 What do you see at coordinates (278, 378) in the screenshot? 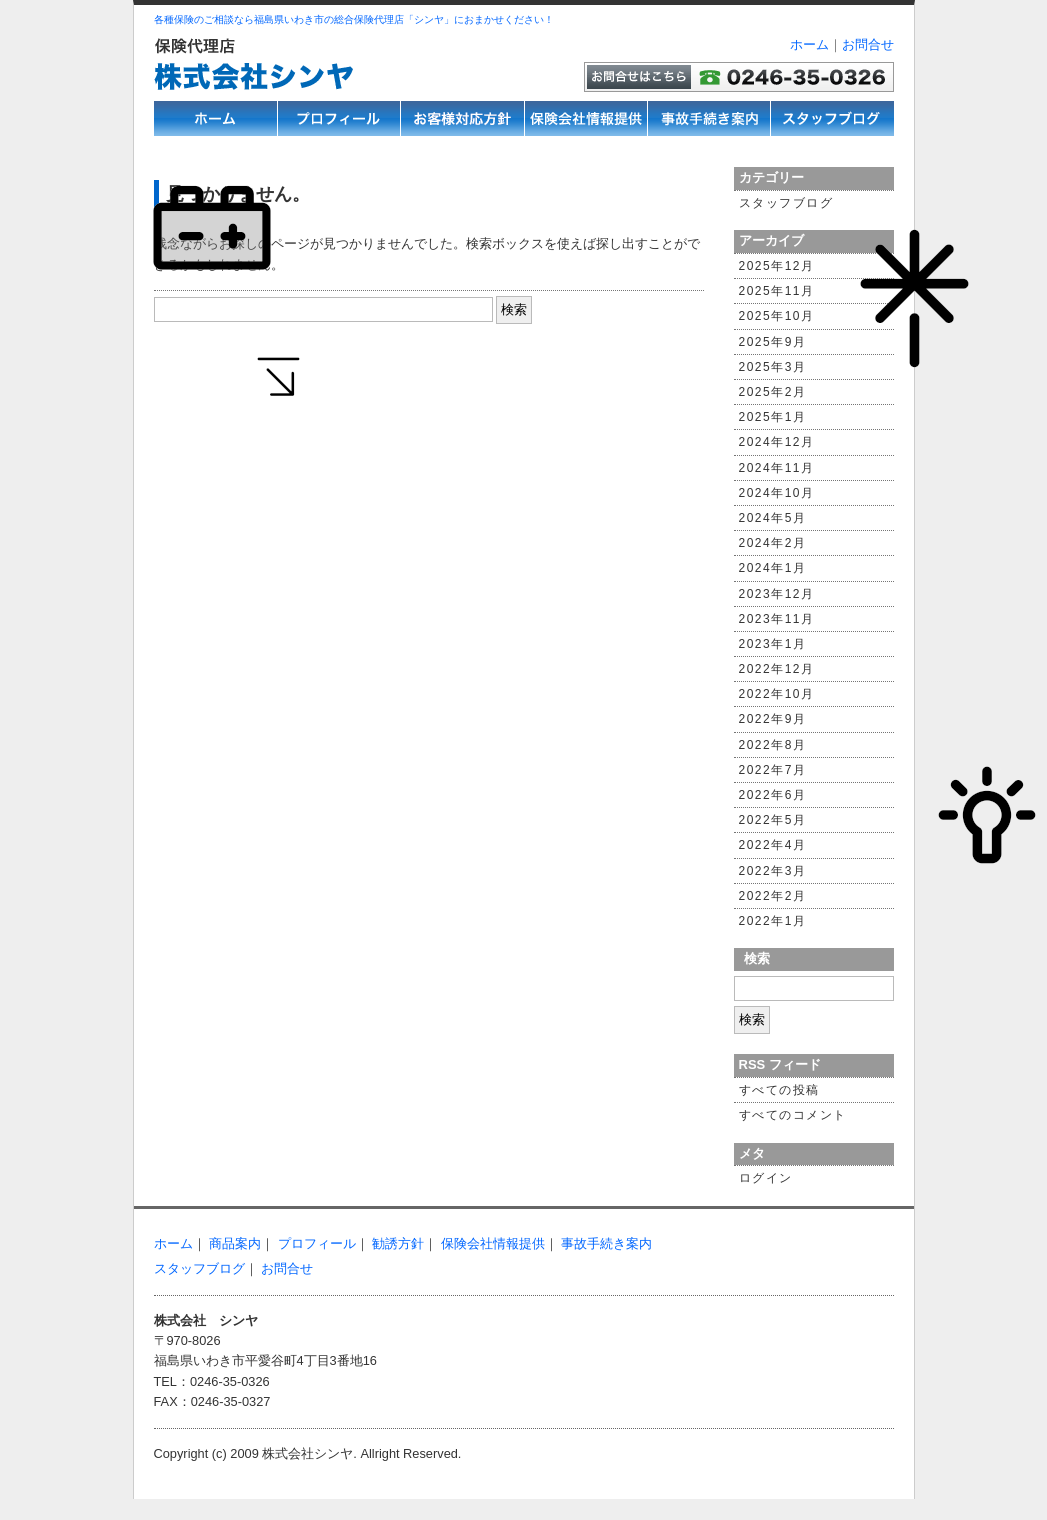
I see `move item to bottom-right corner` at bounding box center [278, 378].